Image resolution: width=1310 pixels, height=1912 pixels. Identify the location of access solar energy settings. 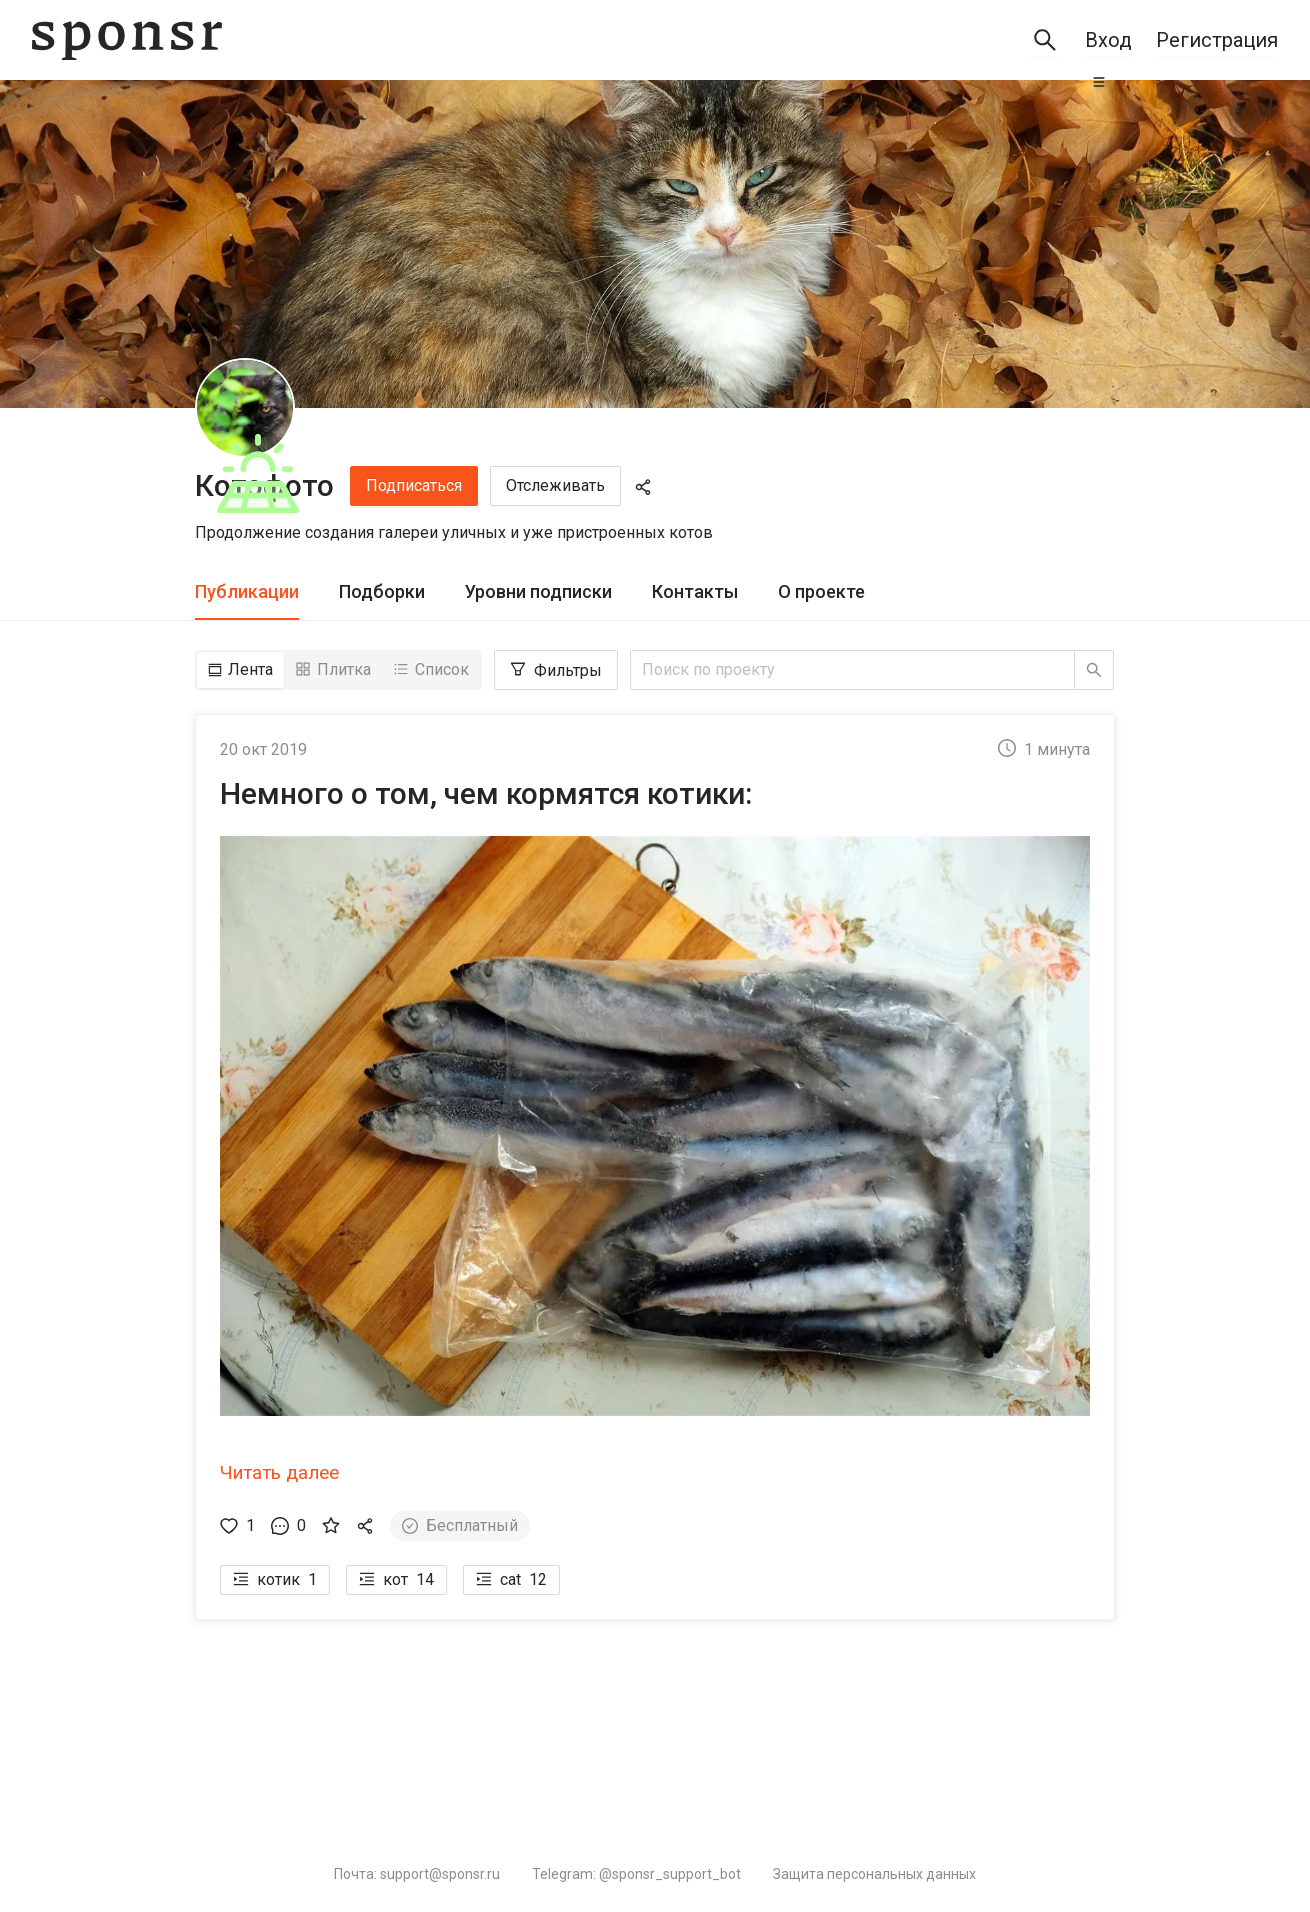
(258, 478).